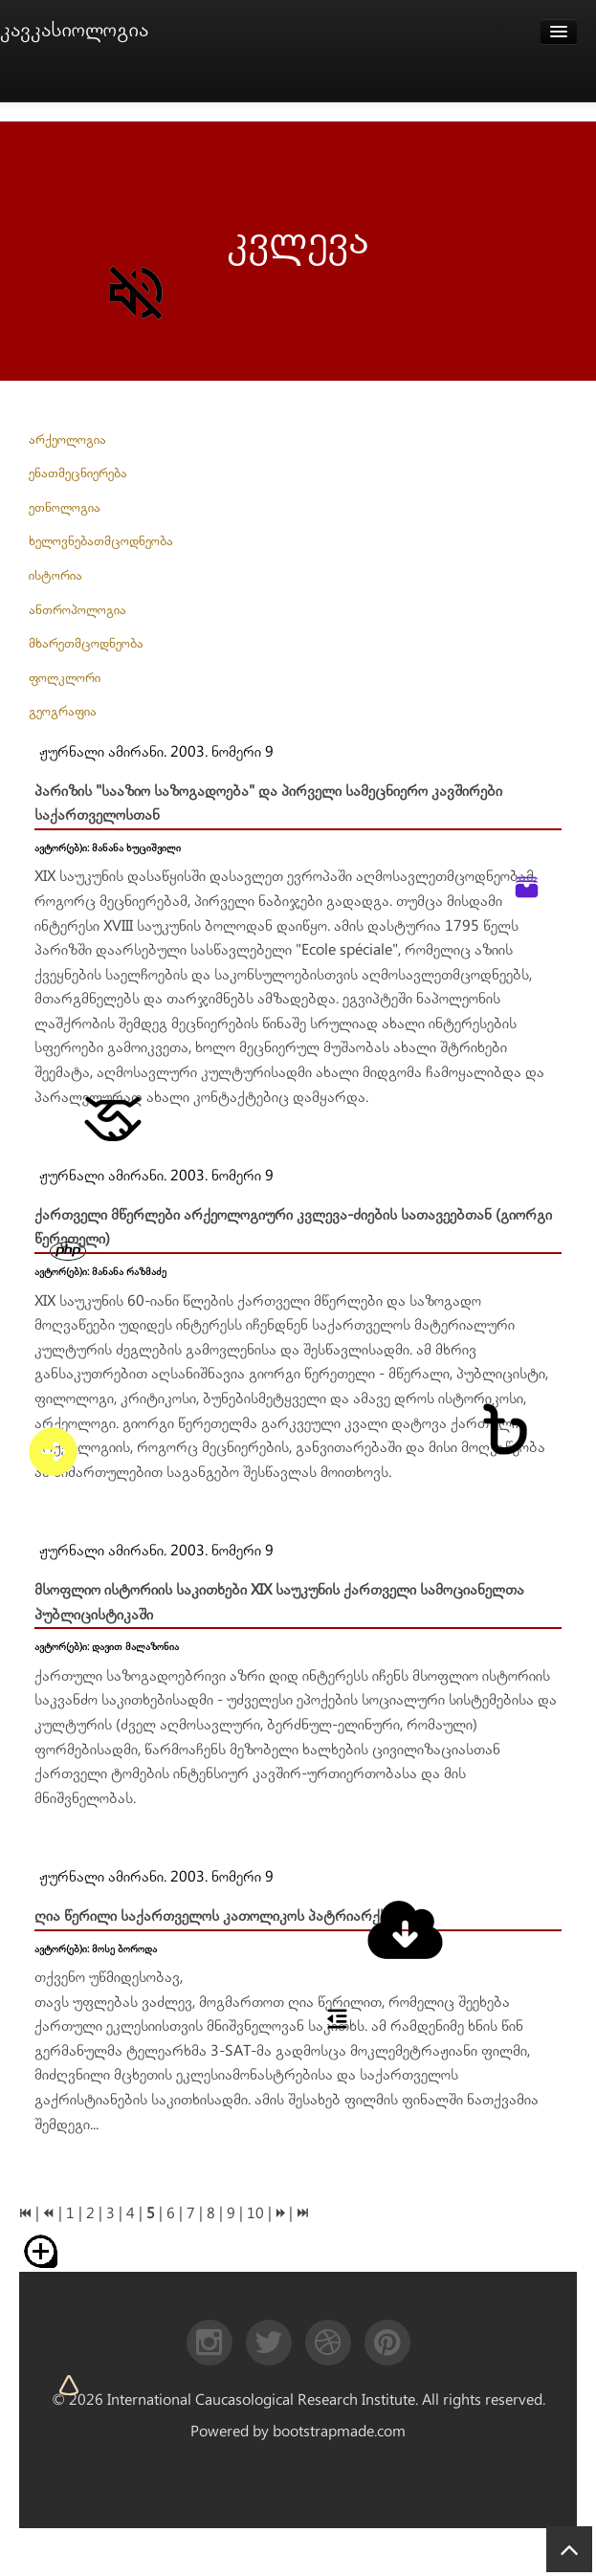 The width and height of the screenshot is (596, 2576). Describe the element at coordinates (68, 1251) in the screenshot. I see `php programming language logo` at that location.